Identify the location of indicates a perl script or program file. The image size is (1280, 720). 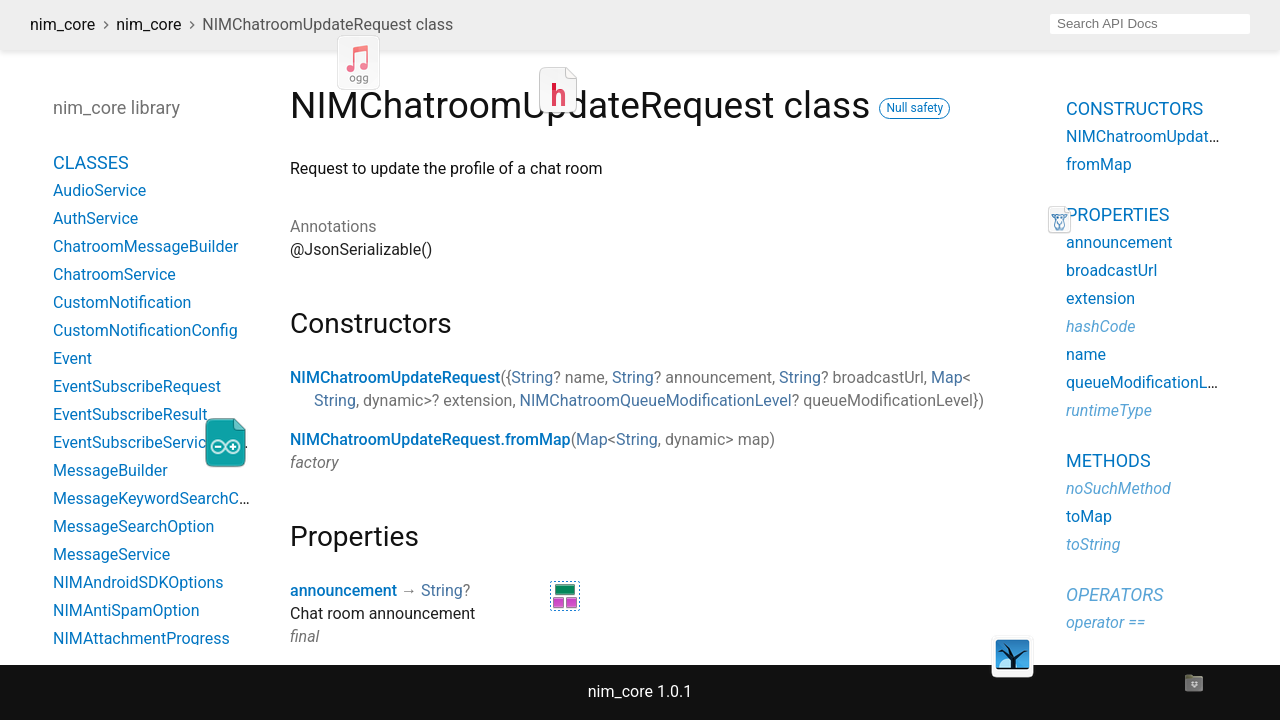
(1059, 219).